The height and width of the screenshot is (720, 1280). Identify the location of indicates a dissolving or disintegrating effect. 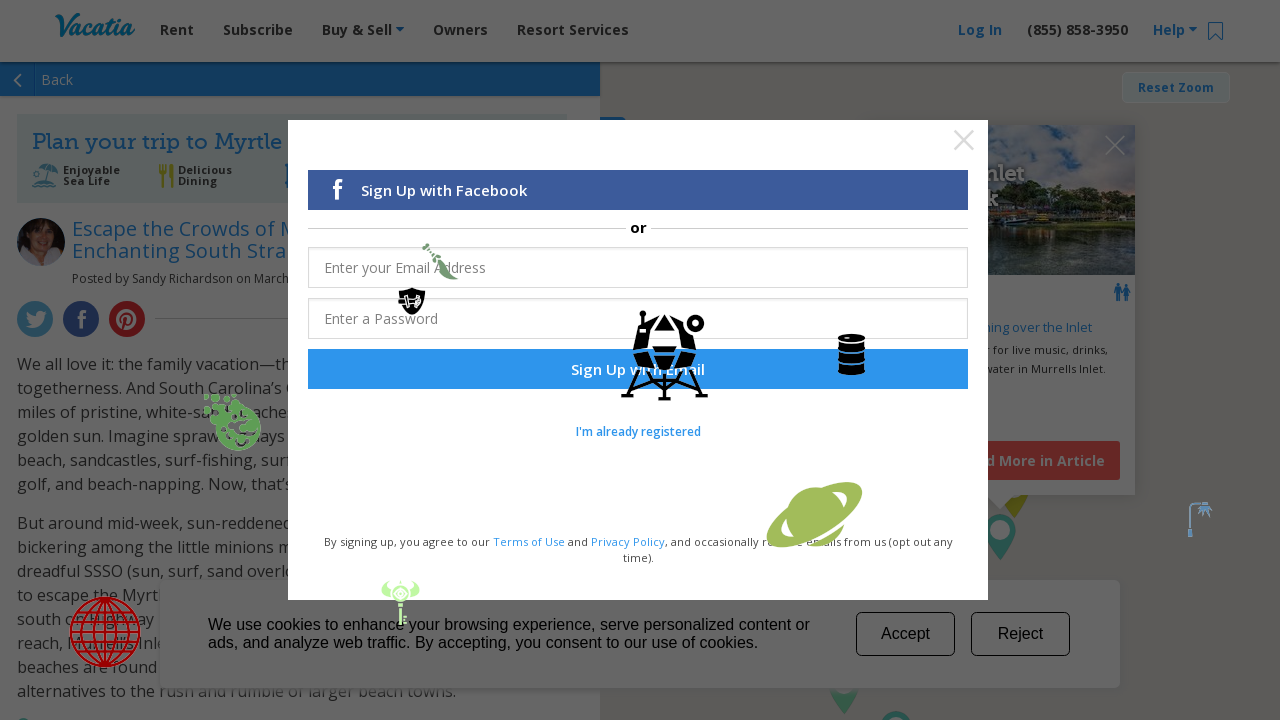
(232, 422).